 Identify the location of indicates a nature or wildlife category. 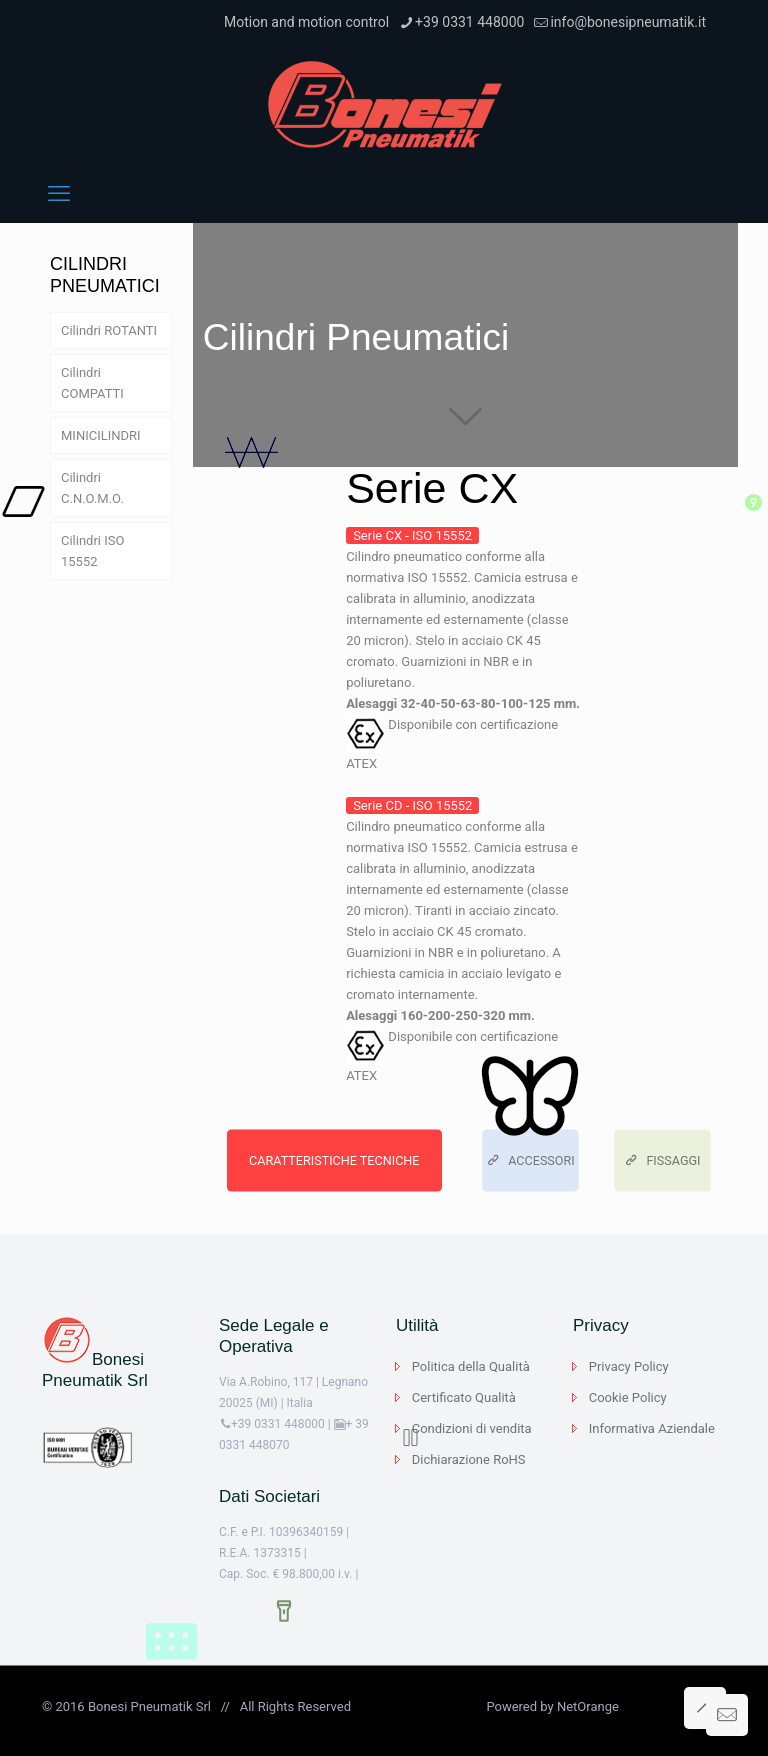
(530, 1094).